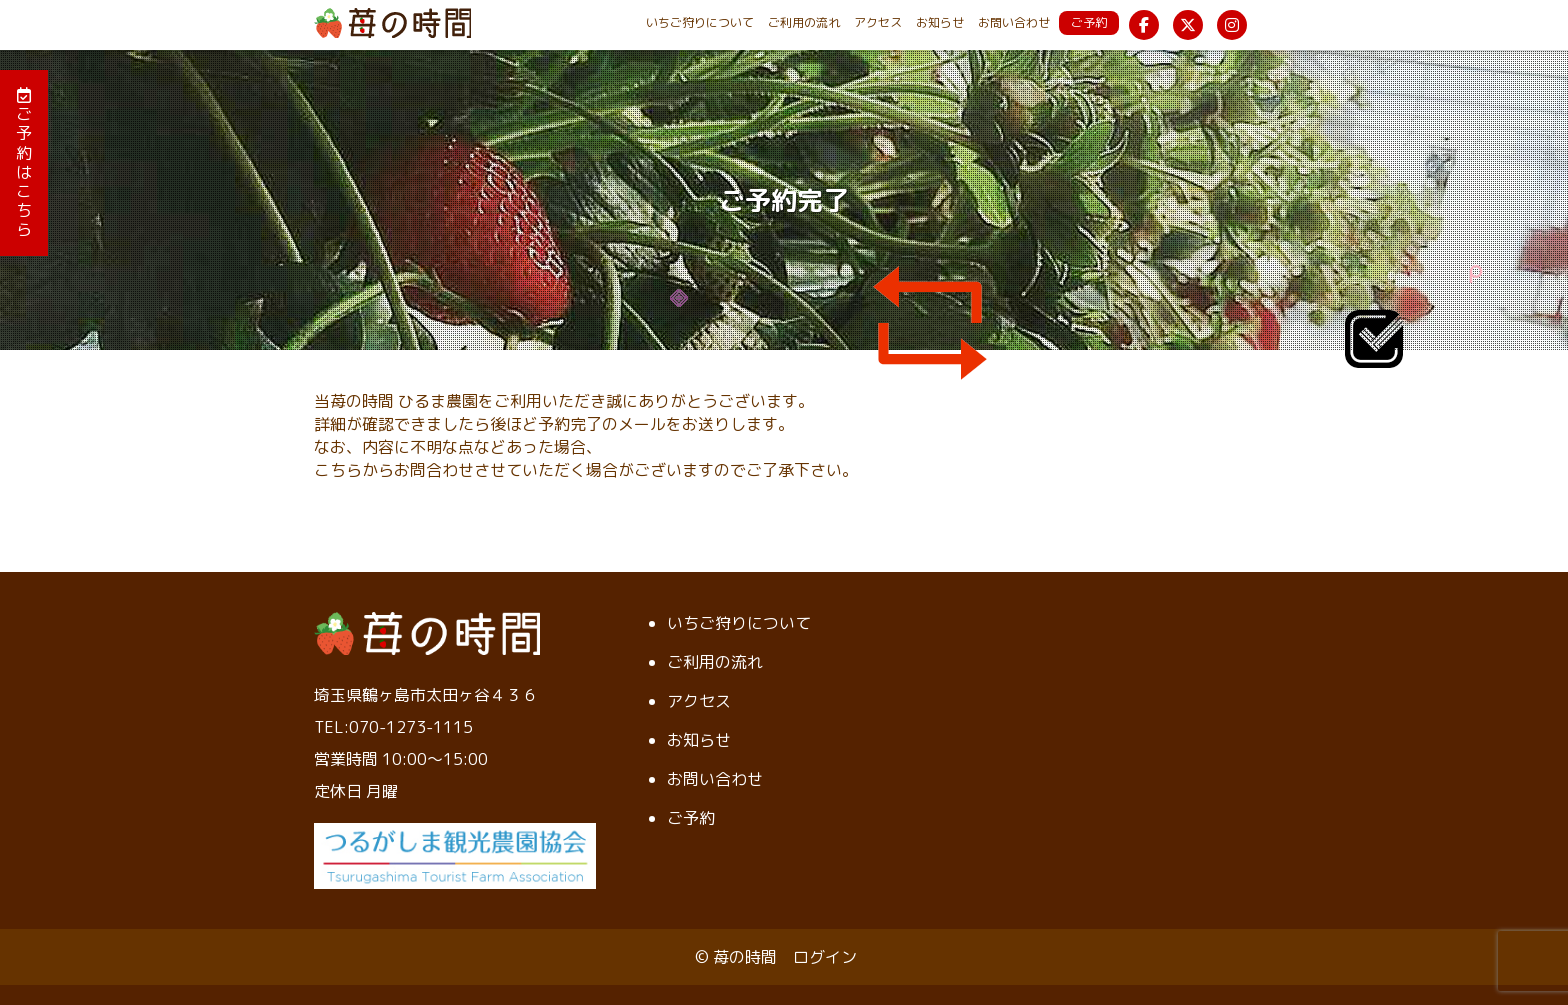 Image resolution: width=1568 pixels, height=1005 pixels. What do you see at coordinates (1476, 274) in the screenshot?
I see `open the picsart app` at bounding box center [1476, 274].